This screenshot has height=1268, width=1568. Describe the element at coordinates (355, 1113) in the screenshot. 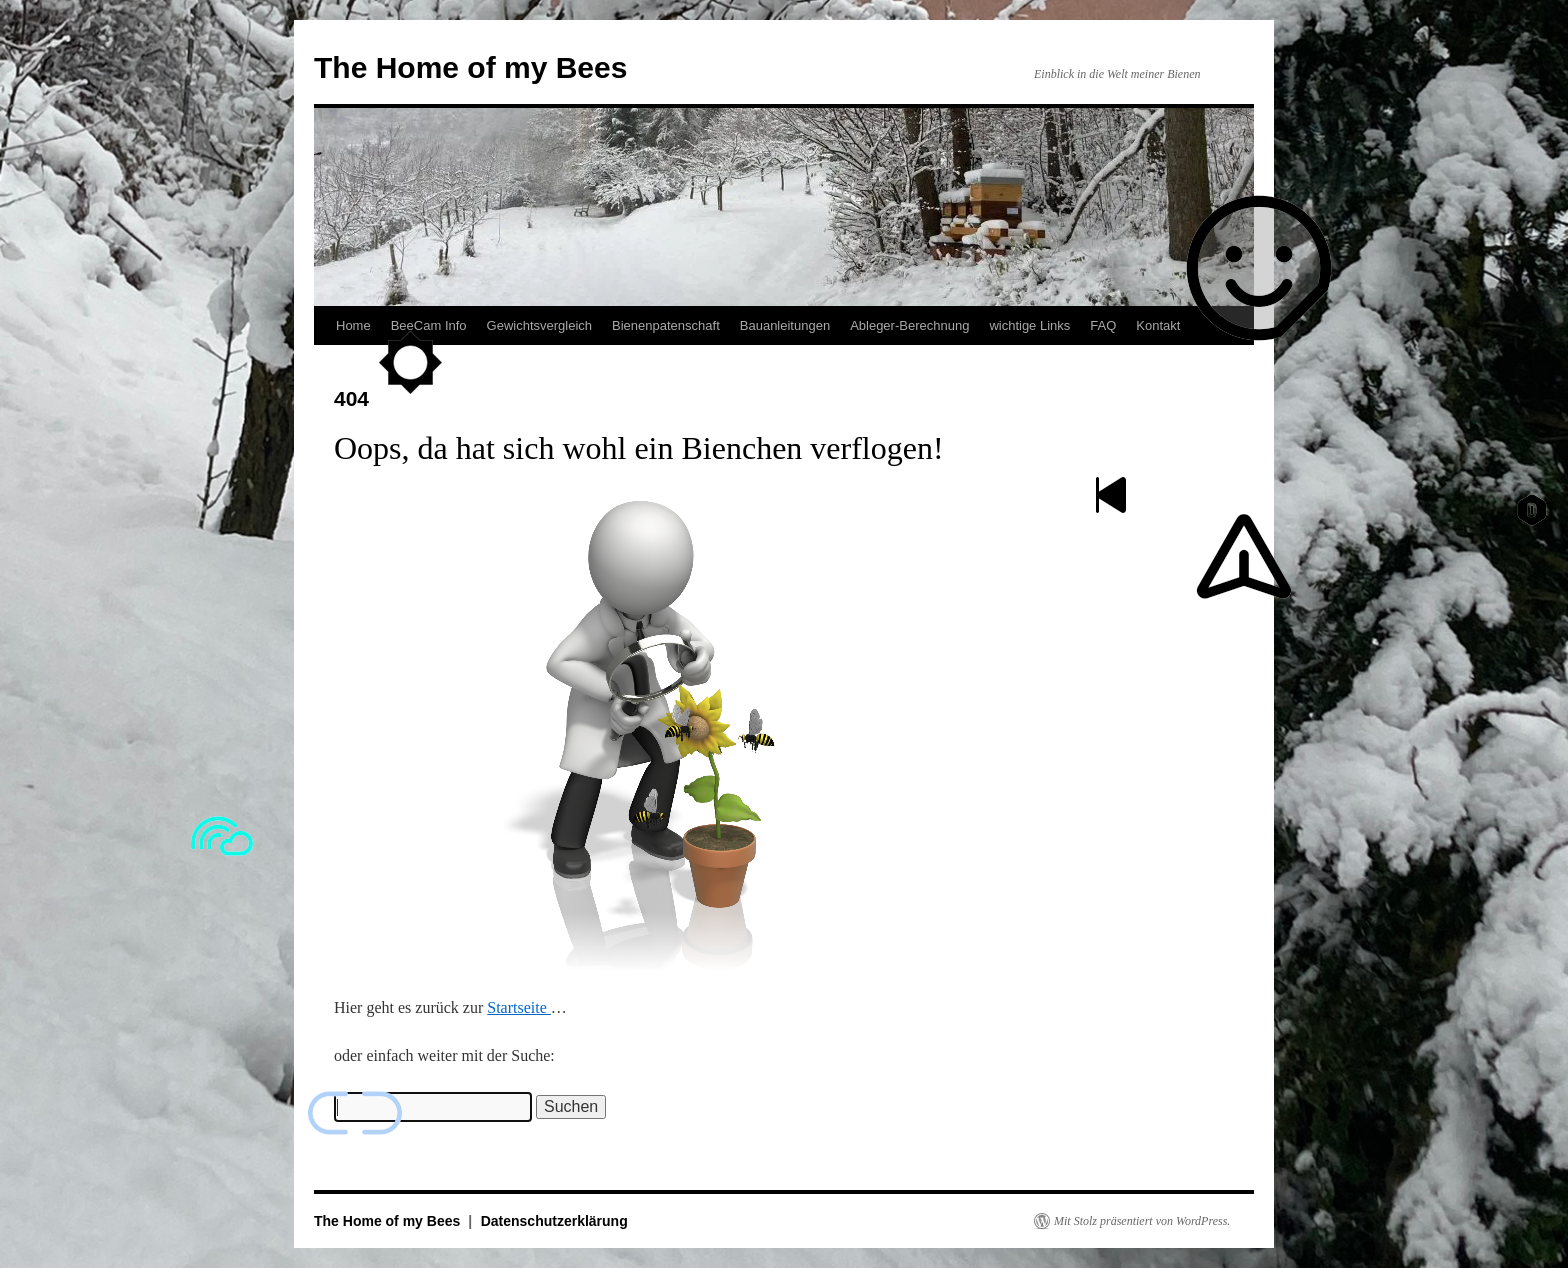

I see `unlink or break a connected item` at that location.